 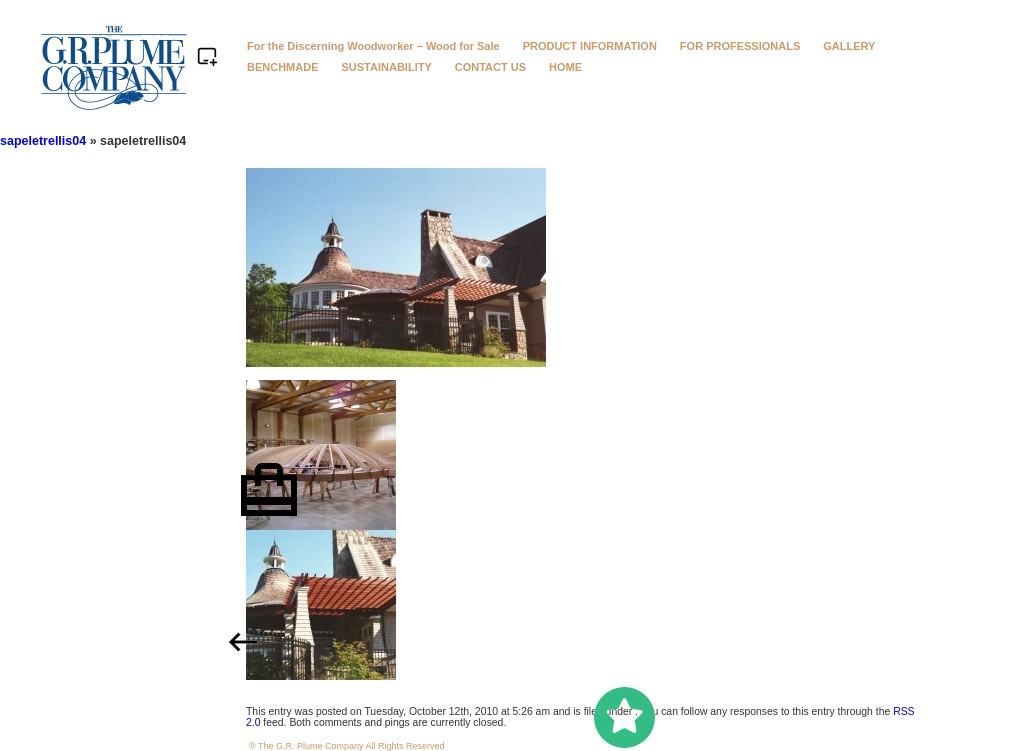 What do you see at coordinates (243, 642) in the screenshot?
I see `go back to the previous screen` at bounding box center [243, 642].